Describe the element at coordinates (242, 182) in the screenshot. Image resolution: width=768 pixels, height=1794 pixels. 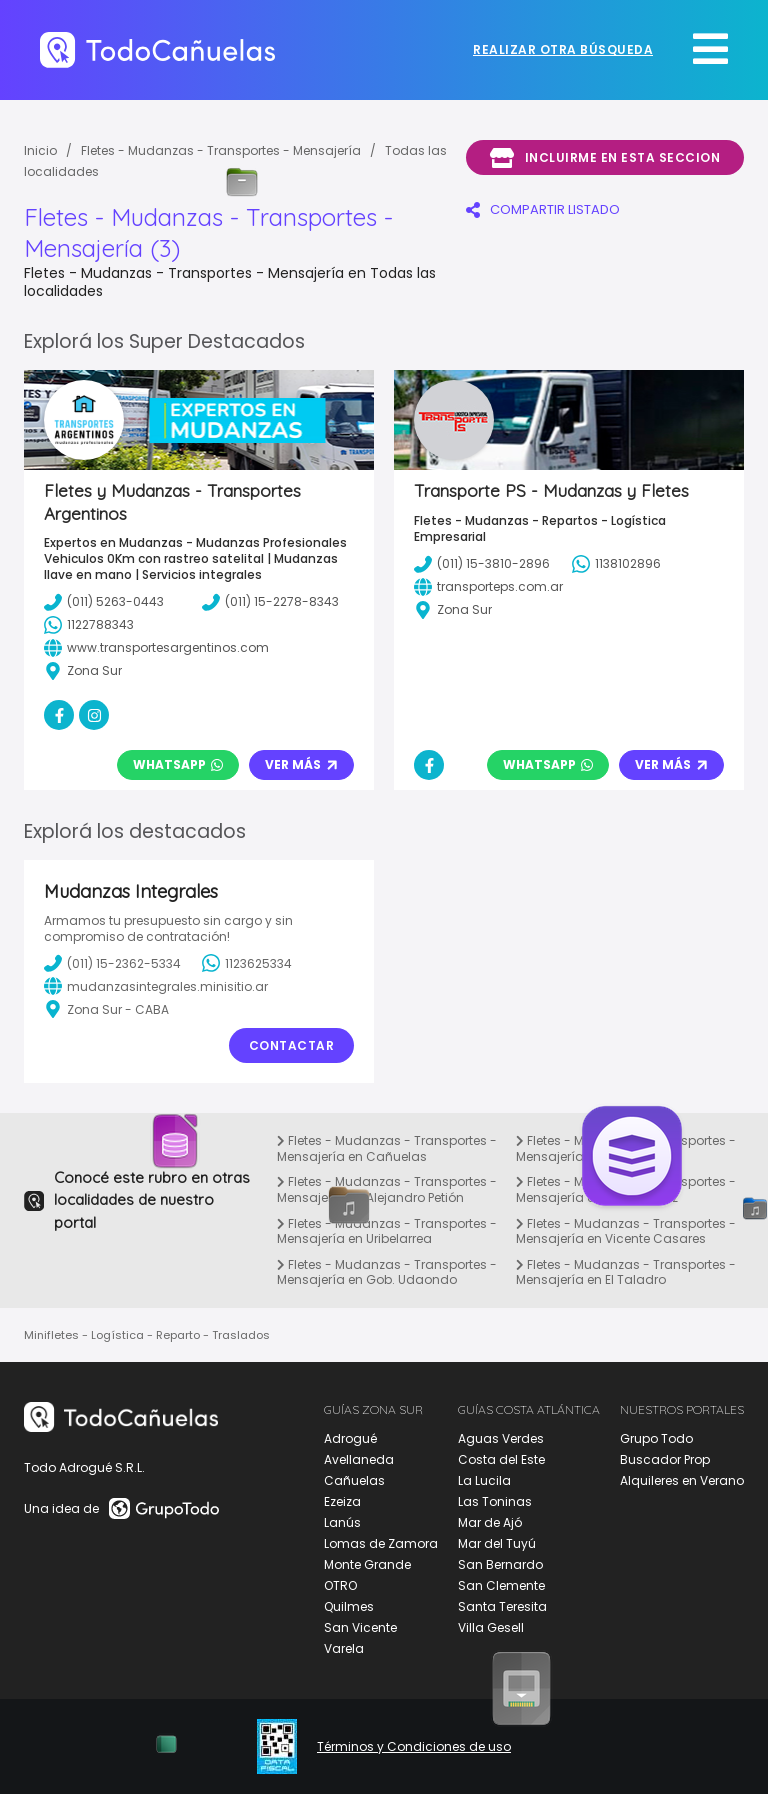
I see `open the file manager application` at that location.